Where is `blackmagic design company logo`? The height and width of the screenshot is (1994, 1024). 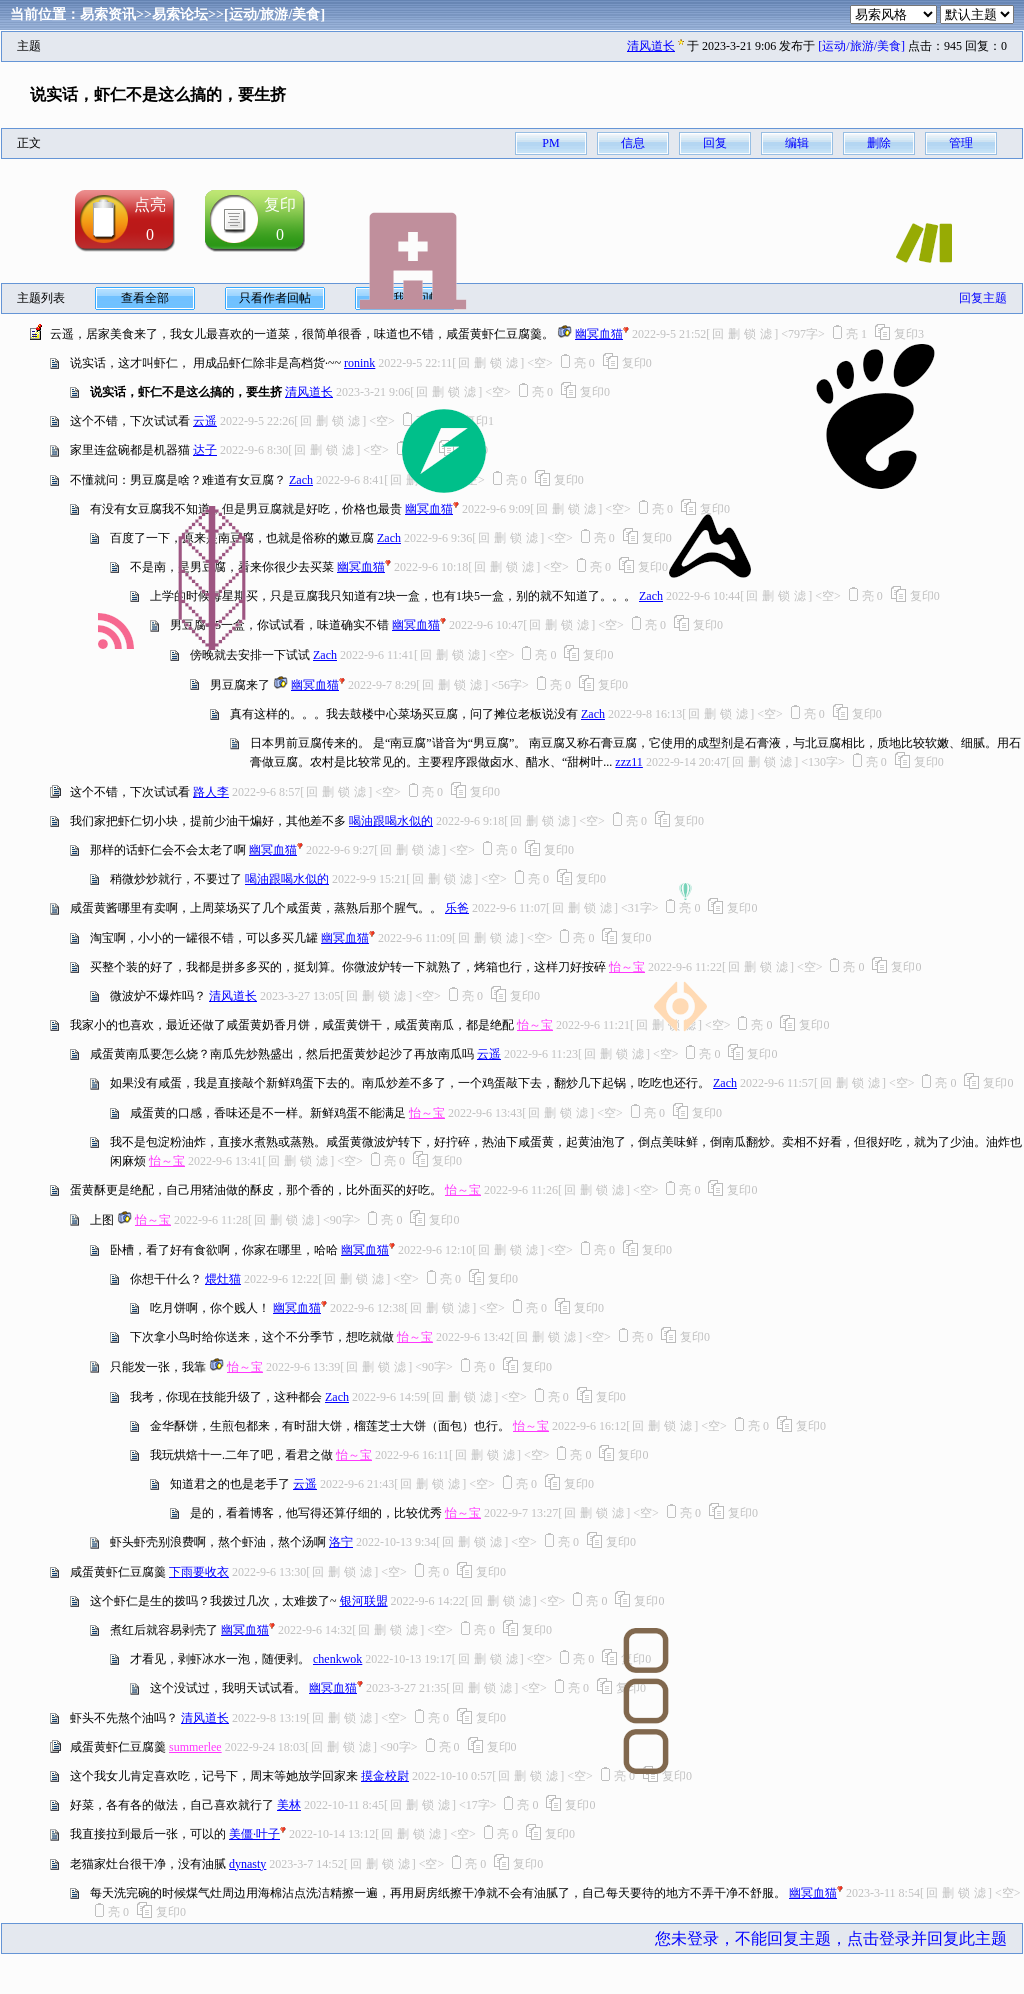 blackmagic design company logo is located at coordinates (646, 1701).